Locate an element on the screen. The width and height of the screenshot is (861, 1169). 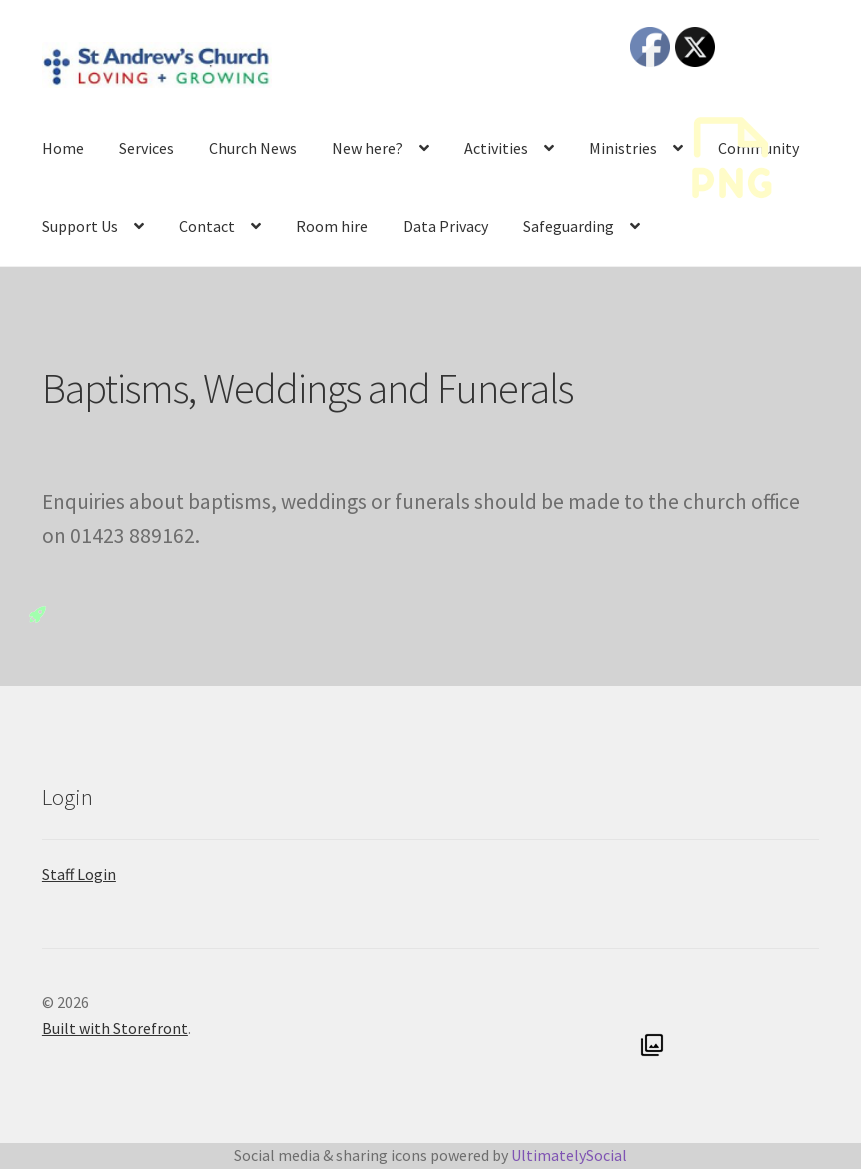
filter or sort images in a gallery is located at coordinates (652, 1045).